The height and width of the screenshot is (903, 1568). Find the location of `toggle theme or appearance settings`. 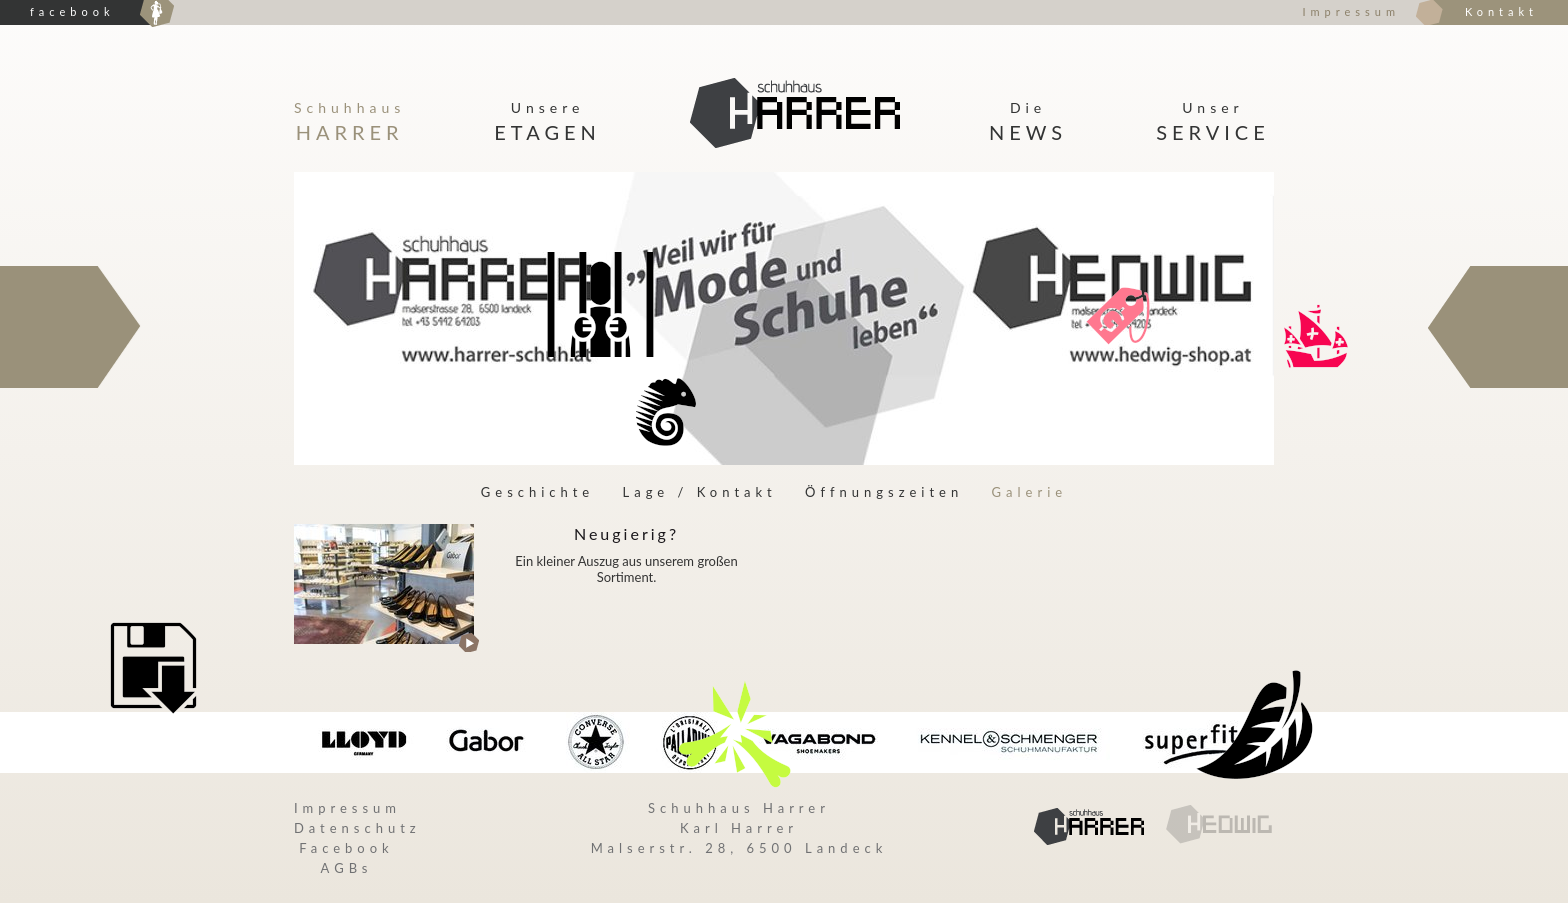

toggle theme or appearance settings is located at coordinates (666, 412).